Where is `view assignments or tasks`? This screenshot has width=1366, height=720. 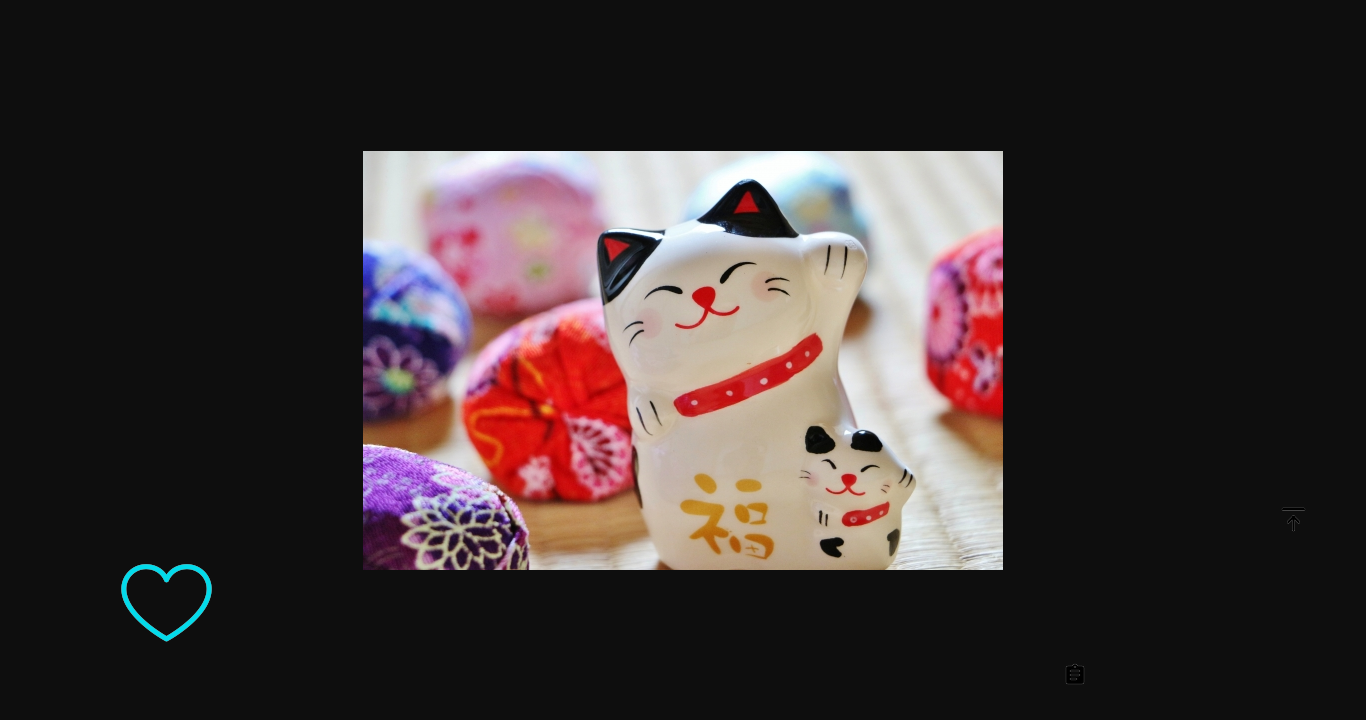
view assignments or tasks is located at coordinates (1075, 675).